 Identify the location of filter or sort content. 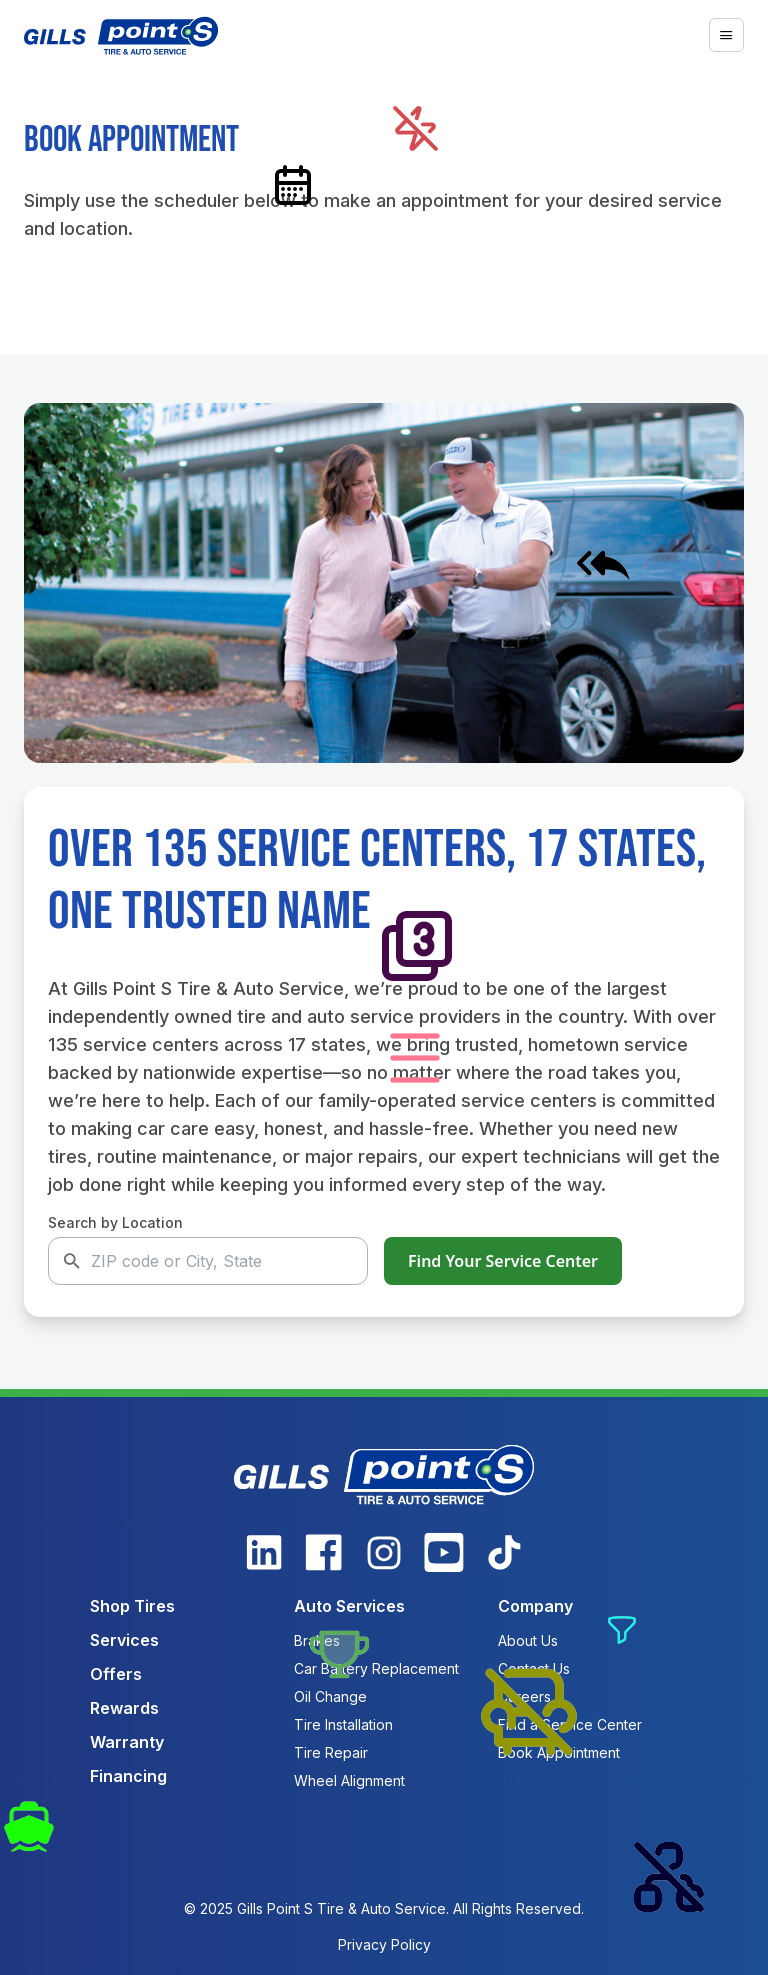
(622, 1630).